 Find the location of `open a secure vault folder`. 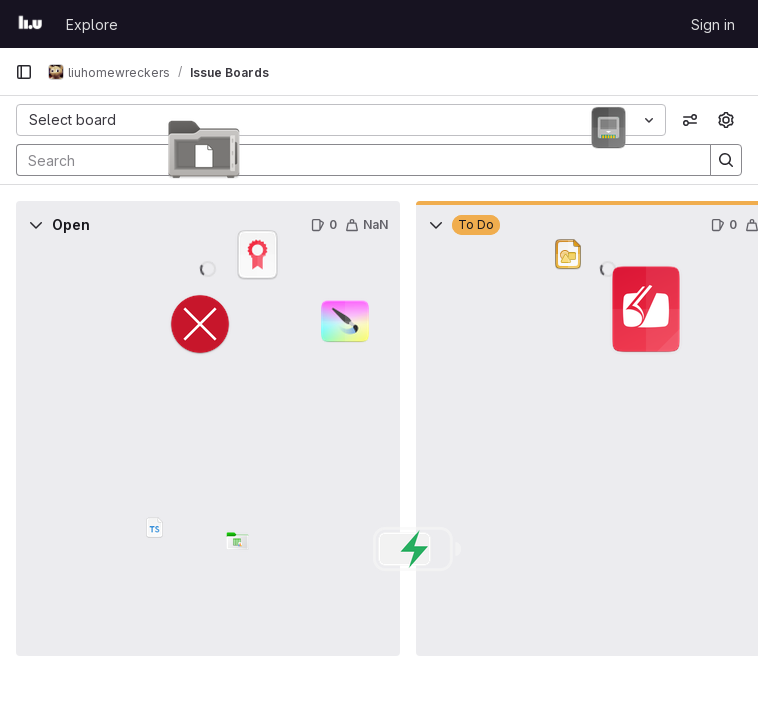

open a secure vault folder is located at coordinates (203, 150).